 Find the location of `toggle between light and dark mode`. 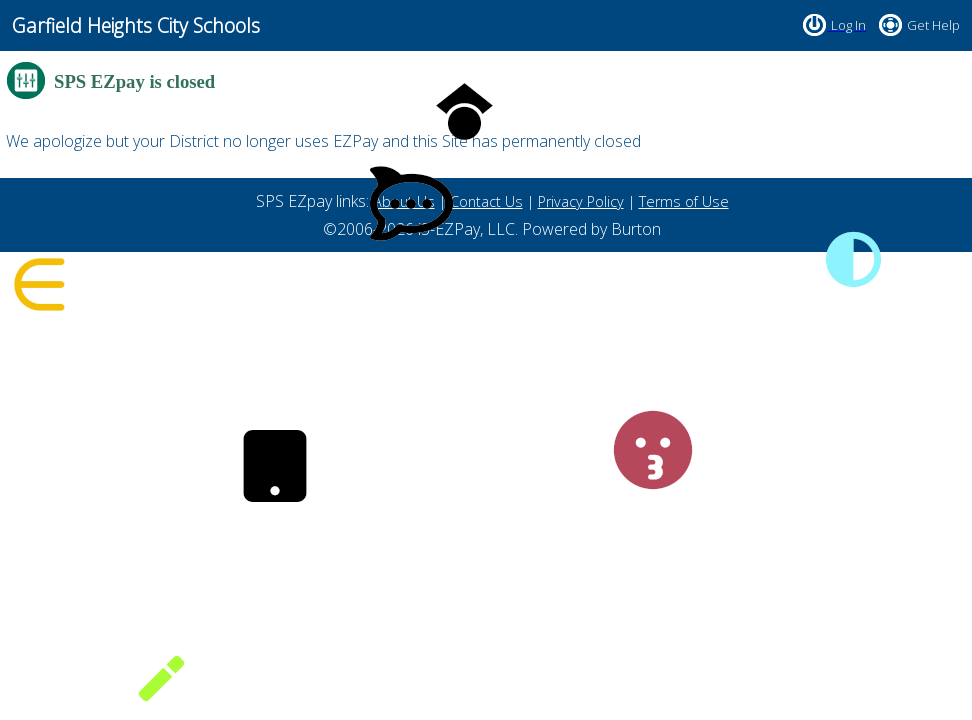

toggle between light and dark mode is located at coordinates (853, 259).